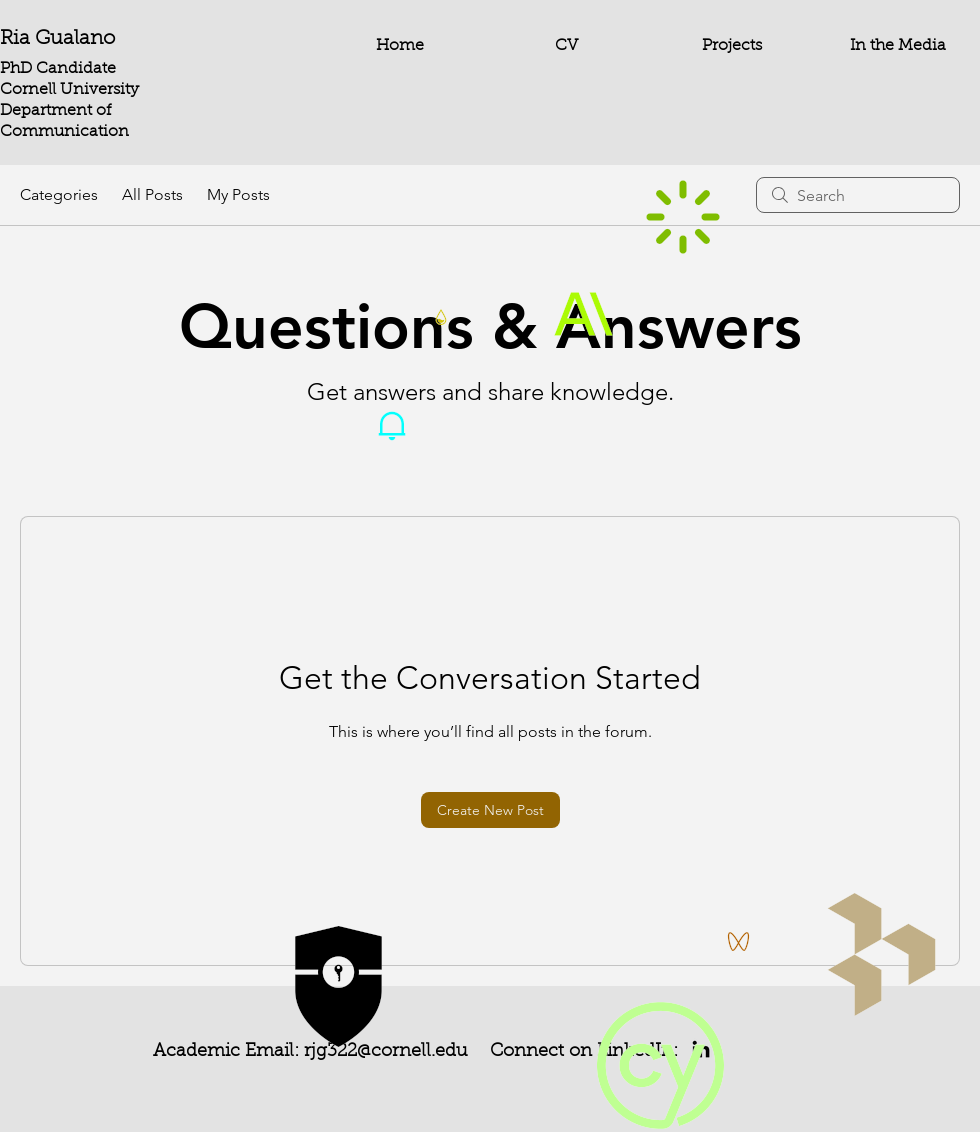  What do you see at coordinates (660, 1065) in the screenshot?
I see `cypress testing framework logo` at bounding box center [660, 1065].